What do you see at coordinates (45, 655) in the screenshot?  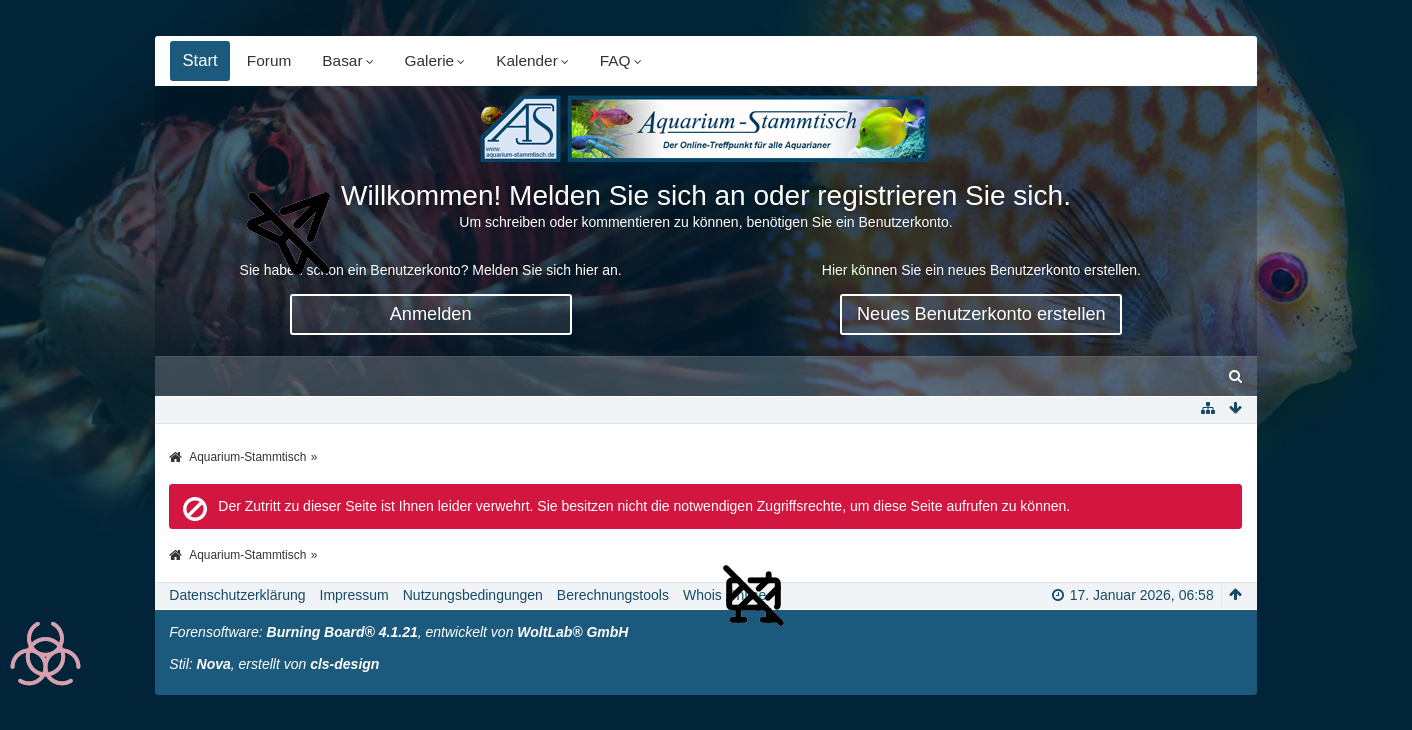 I see `indicates hazardous or dangerous content` at bounding box center [45, 655].